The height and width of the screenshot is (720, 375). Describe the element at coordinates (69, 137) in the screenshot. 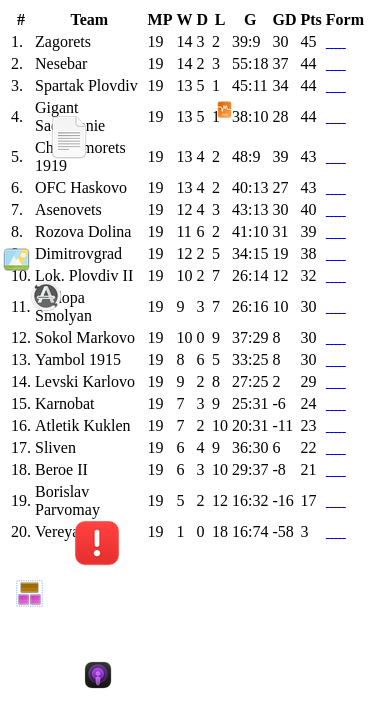

I see `a plain text file` at that location.